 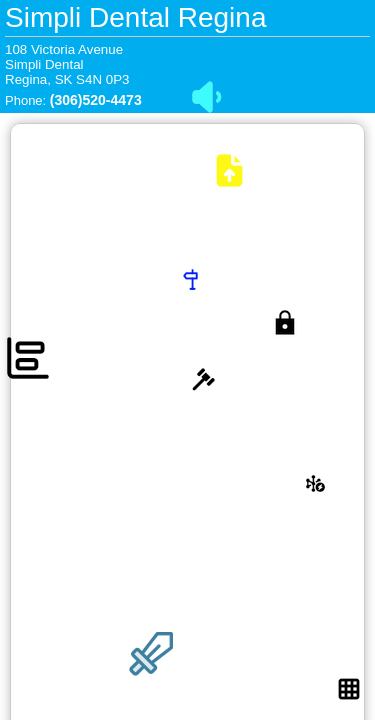 What do you see at coordinates (285, 323) in the screenshot?
I see `lock or secure this item` at bounding box center [285, 323].